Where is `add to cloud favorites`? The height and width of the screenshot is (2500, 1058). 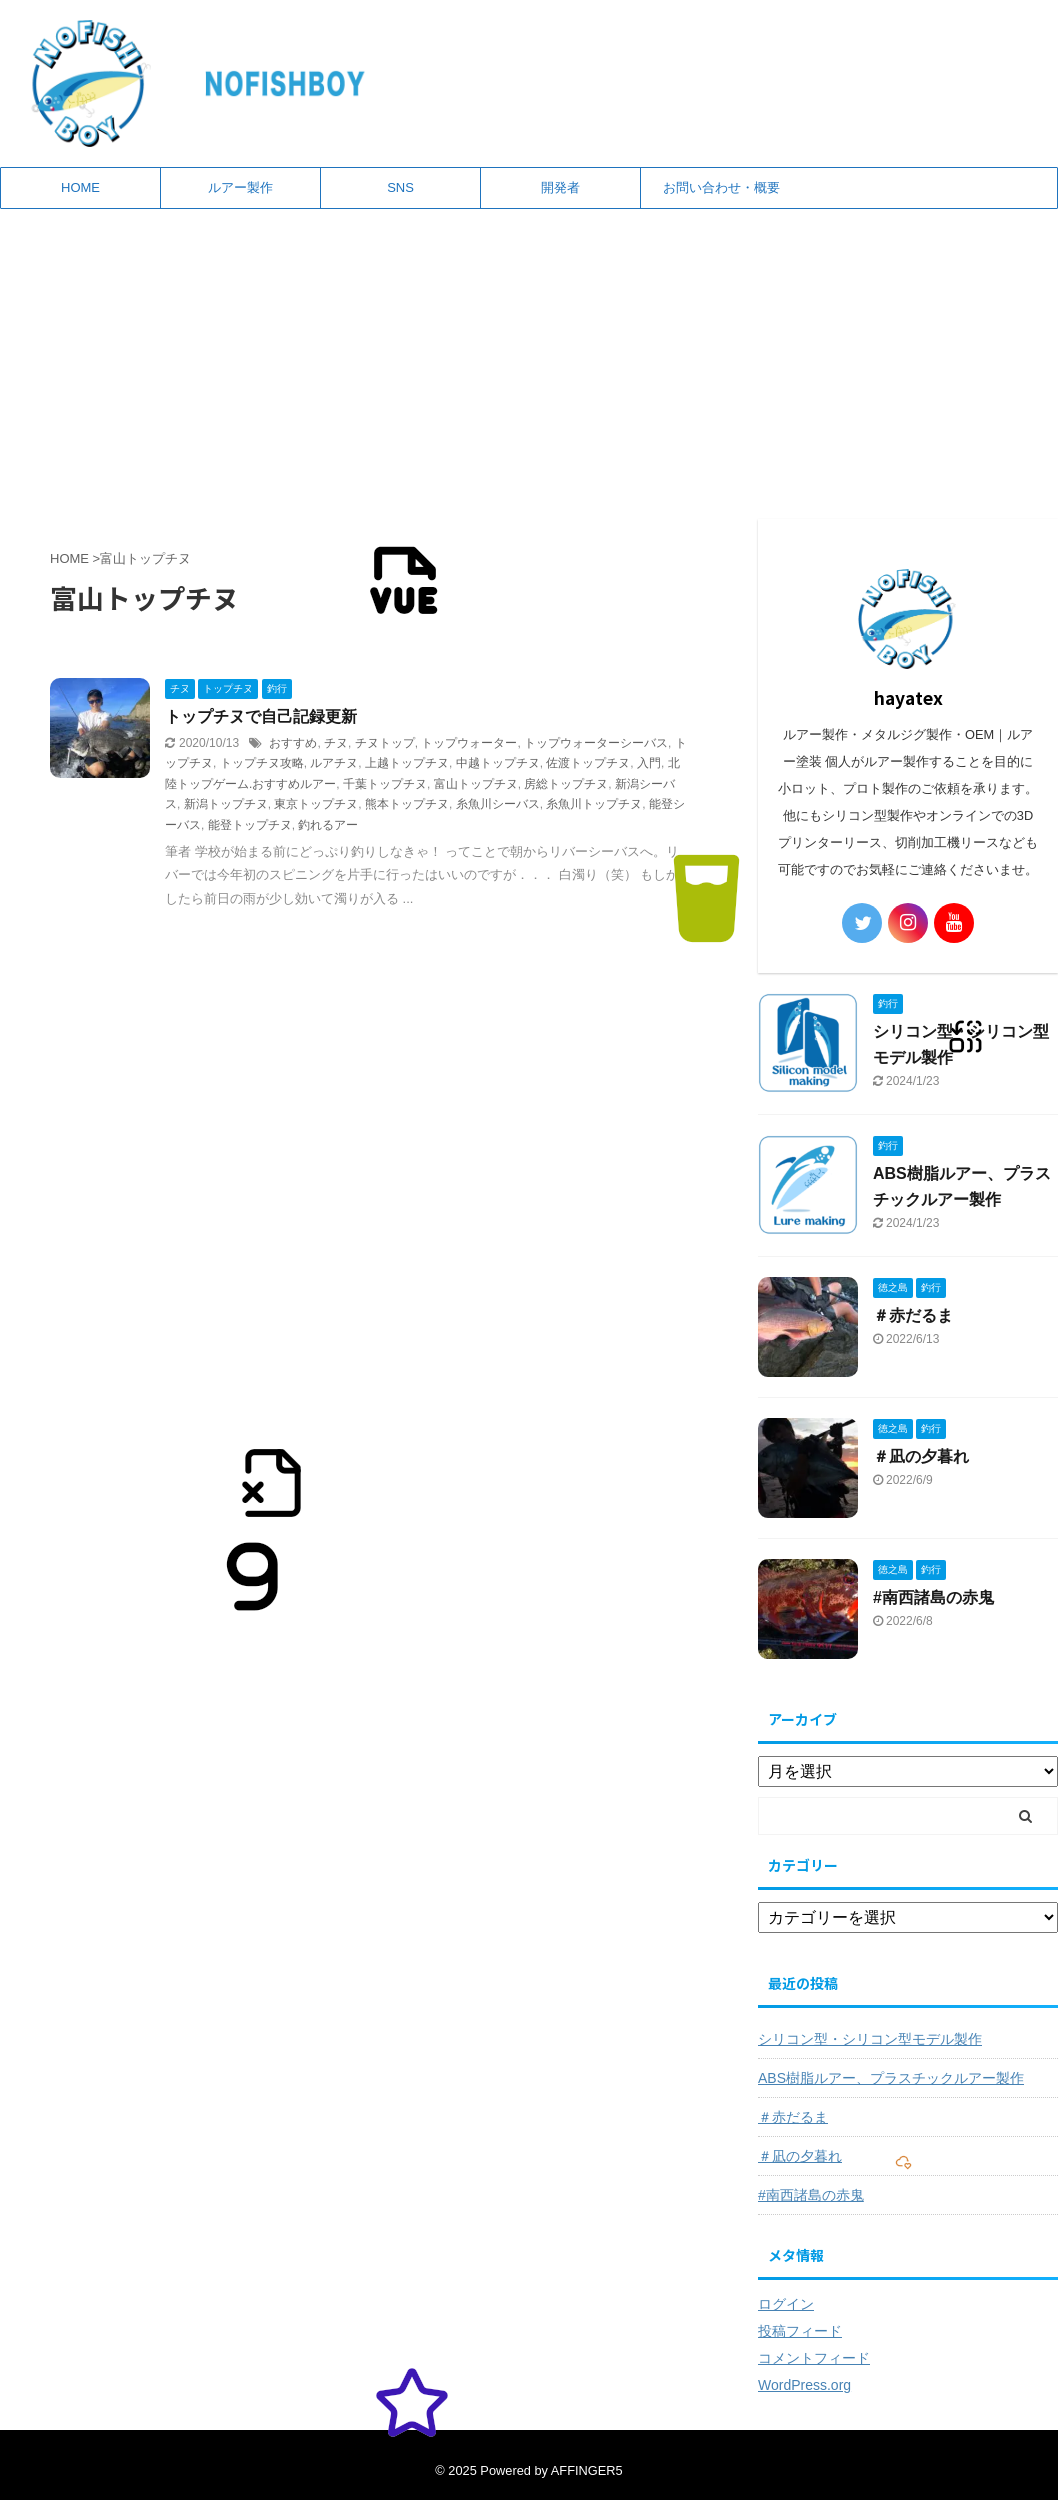 add to cloud favorites is located at coordinates (903, 2161).